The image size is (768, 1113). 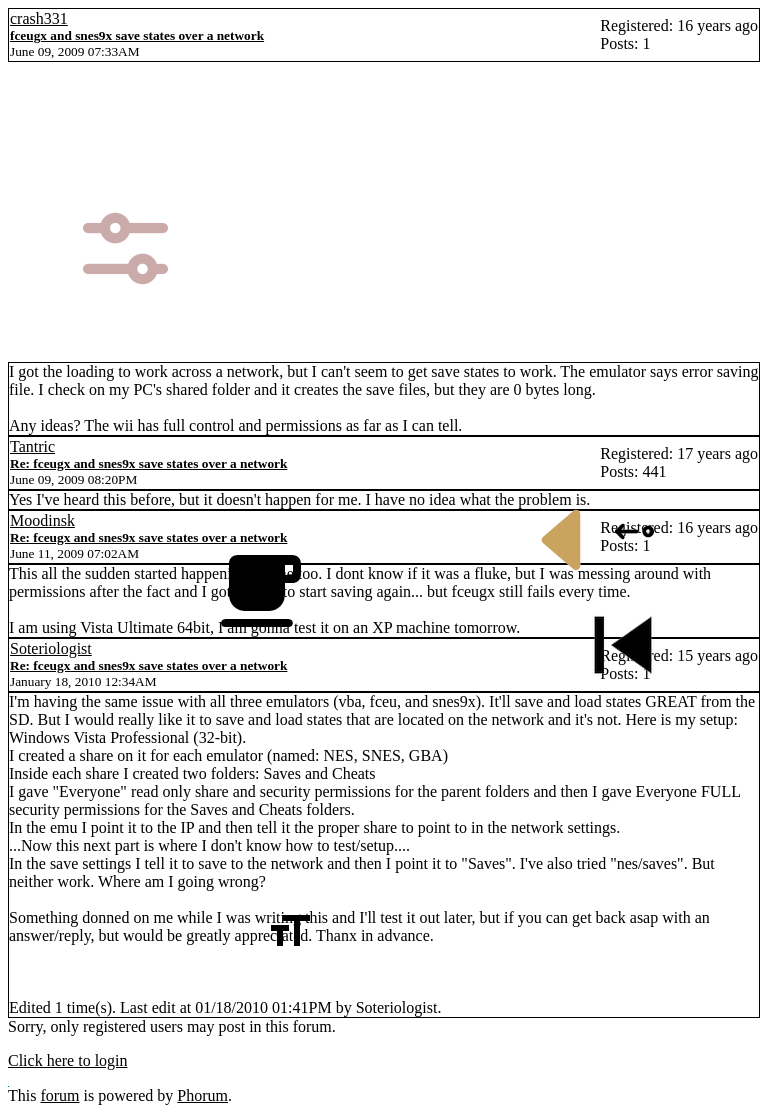 I want to click on move item to the left, so click(x=634, y=531).